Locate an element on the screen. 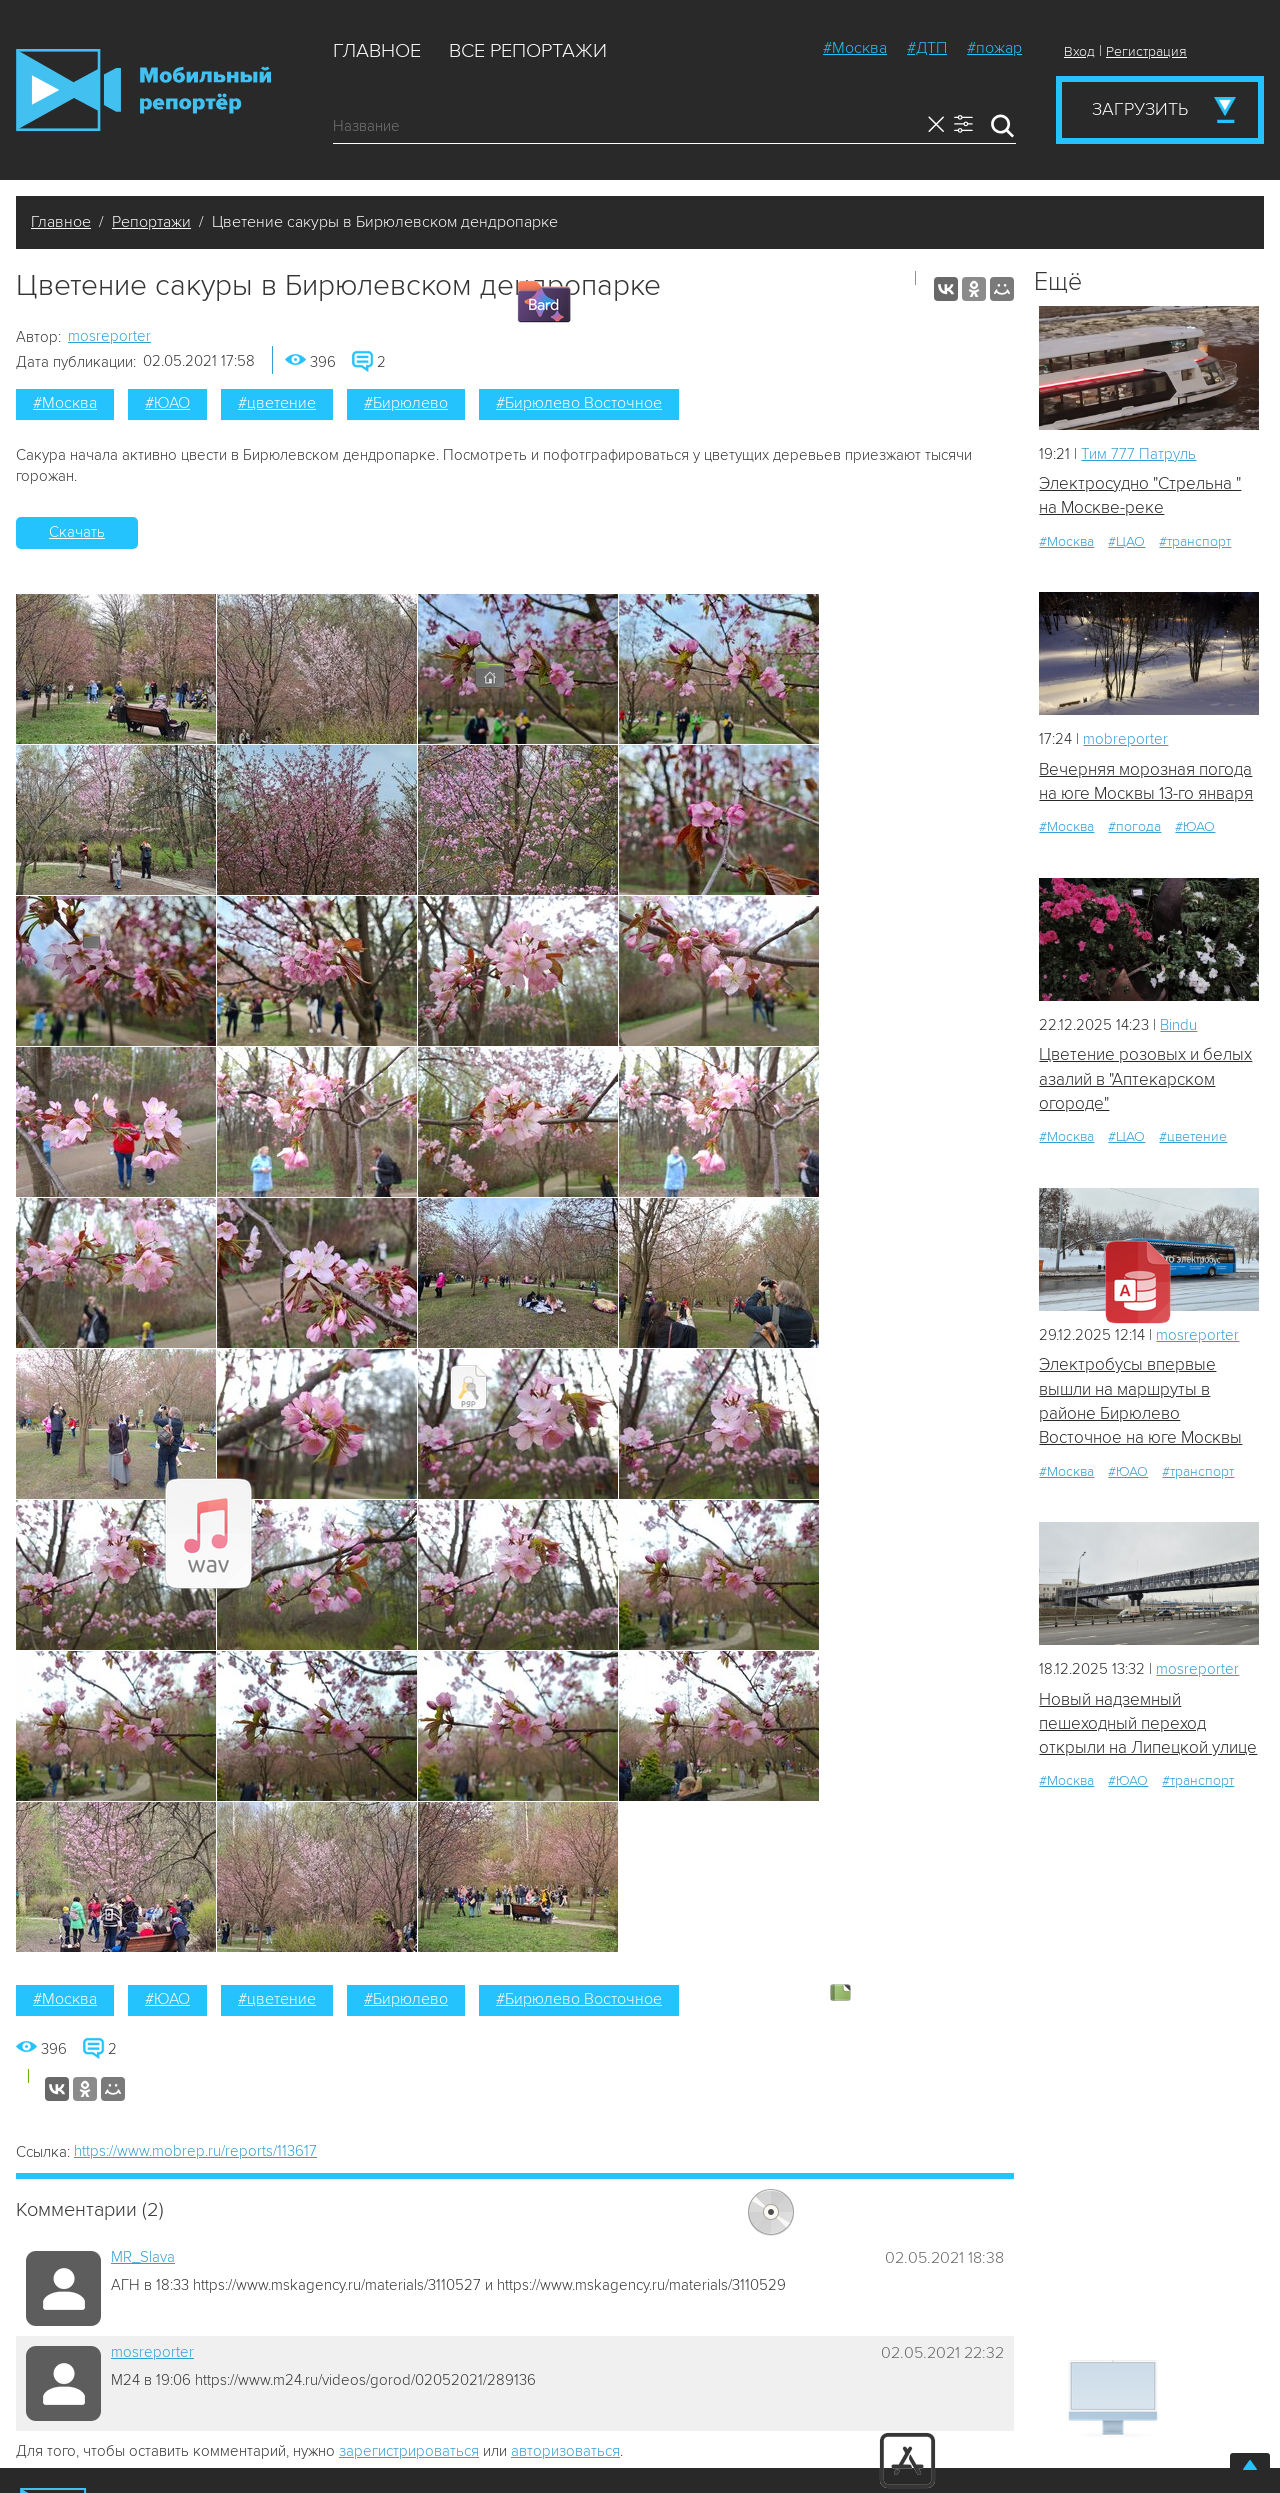  open a folder to view its contents is located at coordinates (91, 940).